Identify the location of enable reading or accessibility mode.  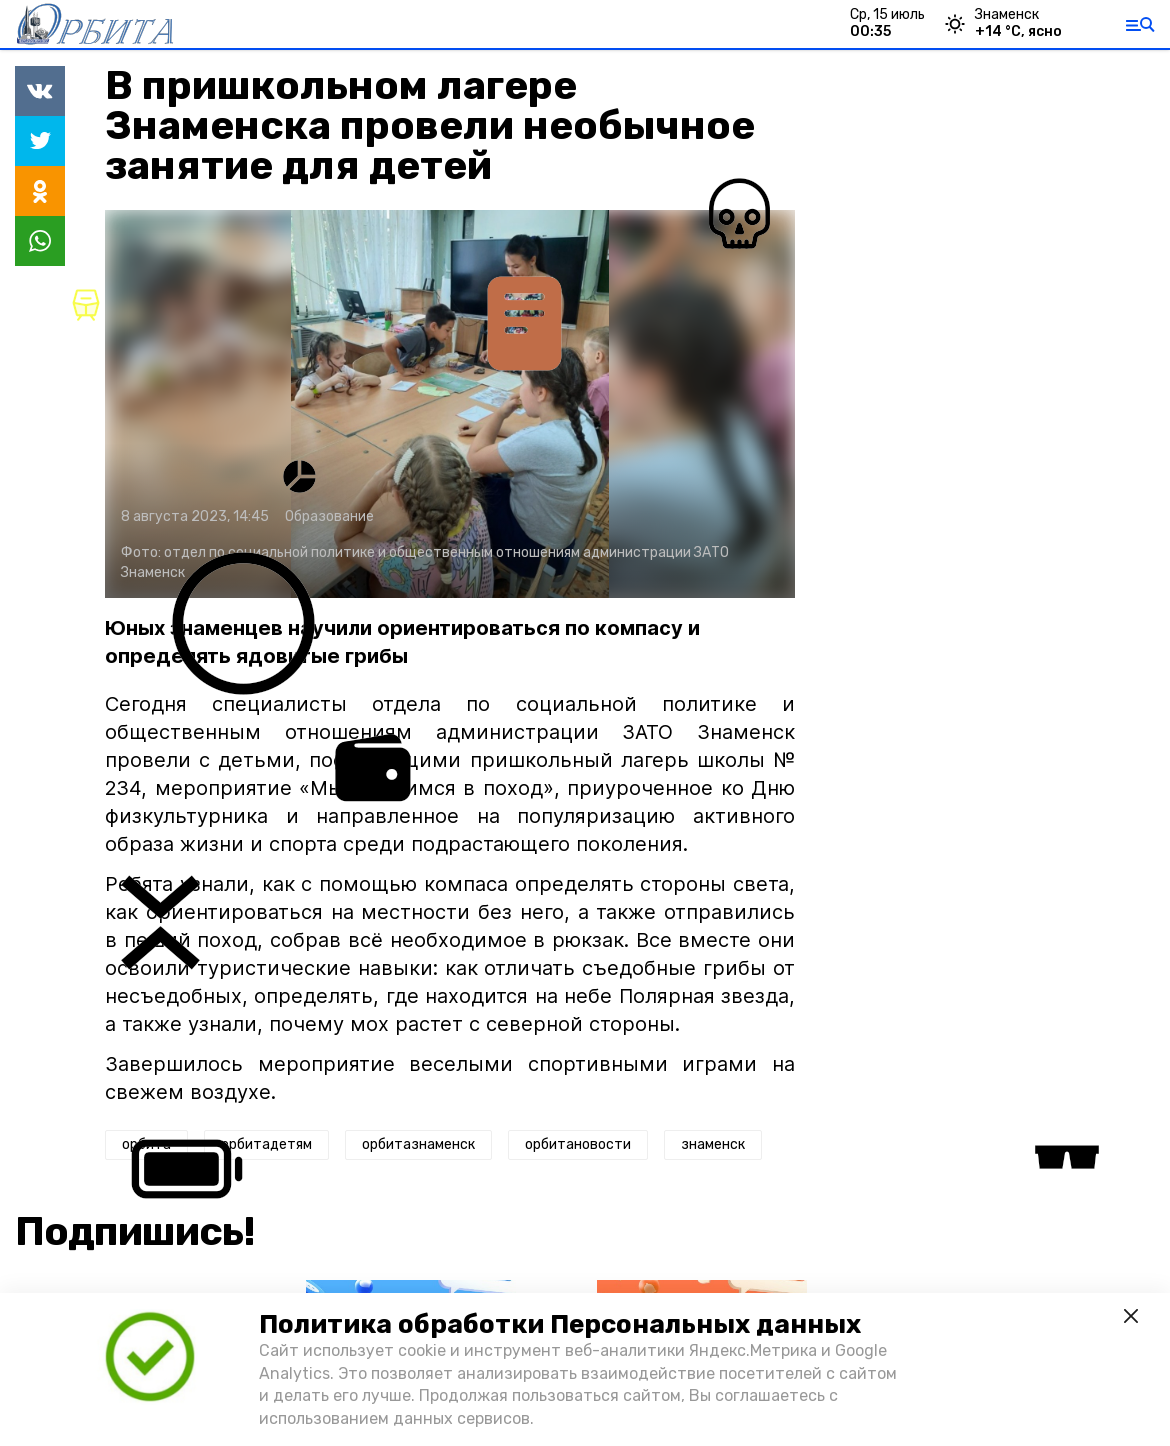
(1067, 1156).